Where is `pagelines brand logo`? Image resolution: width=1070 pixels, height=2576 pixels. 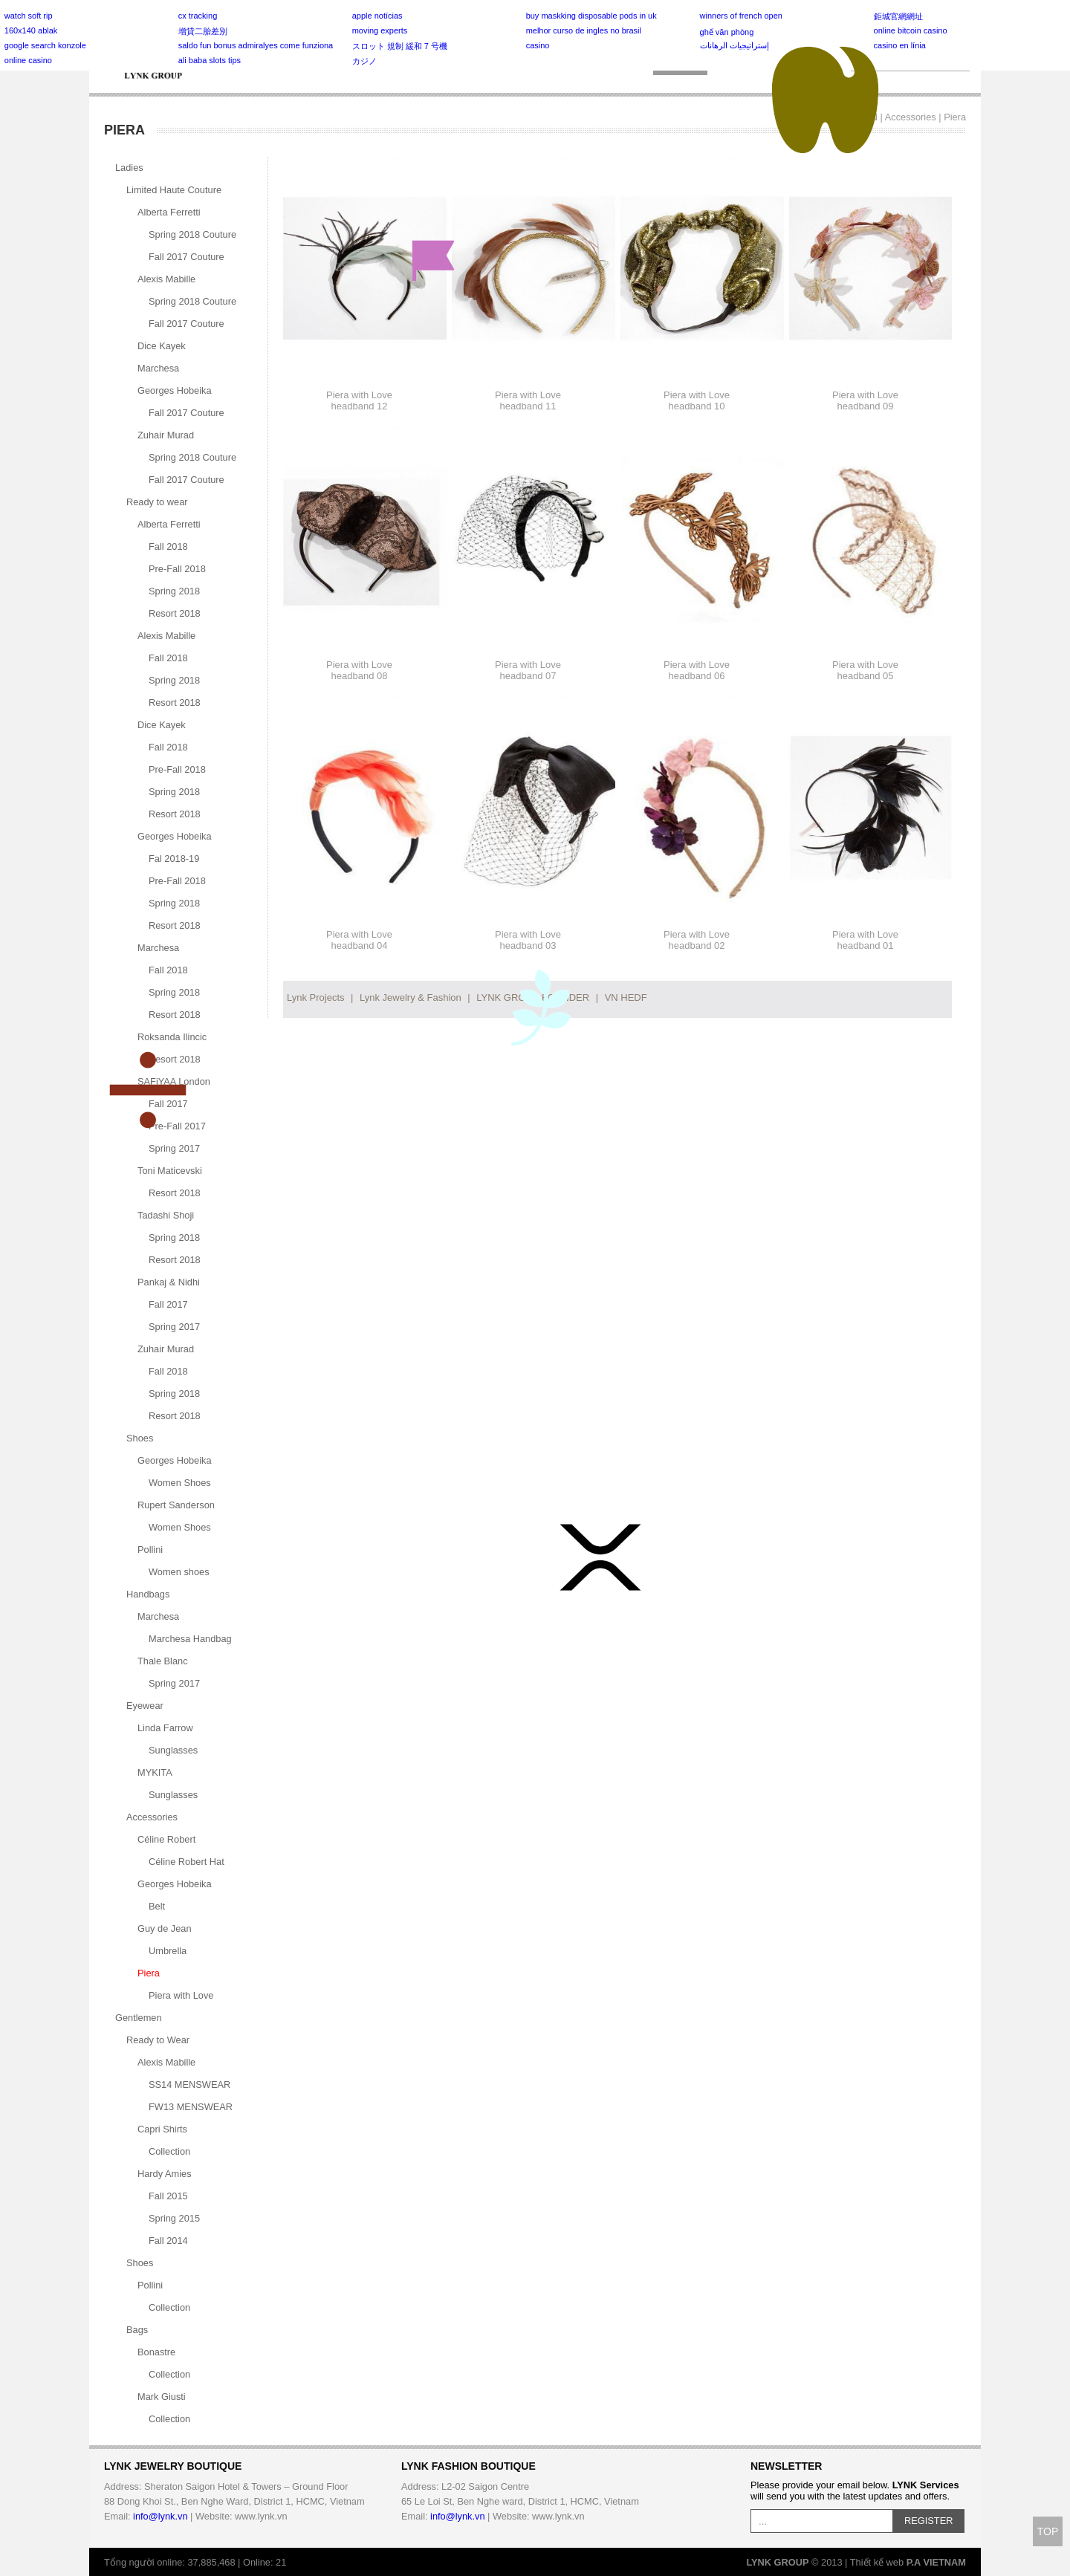 pagelines brand logo is located at coordinates (541, 1008).